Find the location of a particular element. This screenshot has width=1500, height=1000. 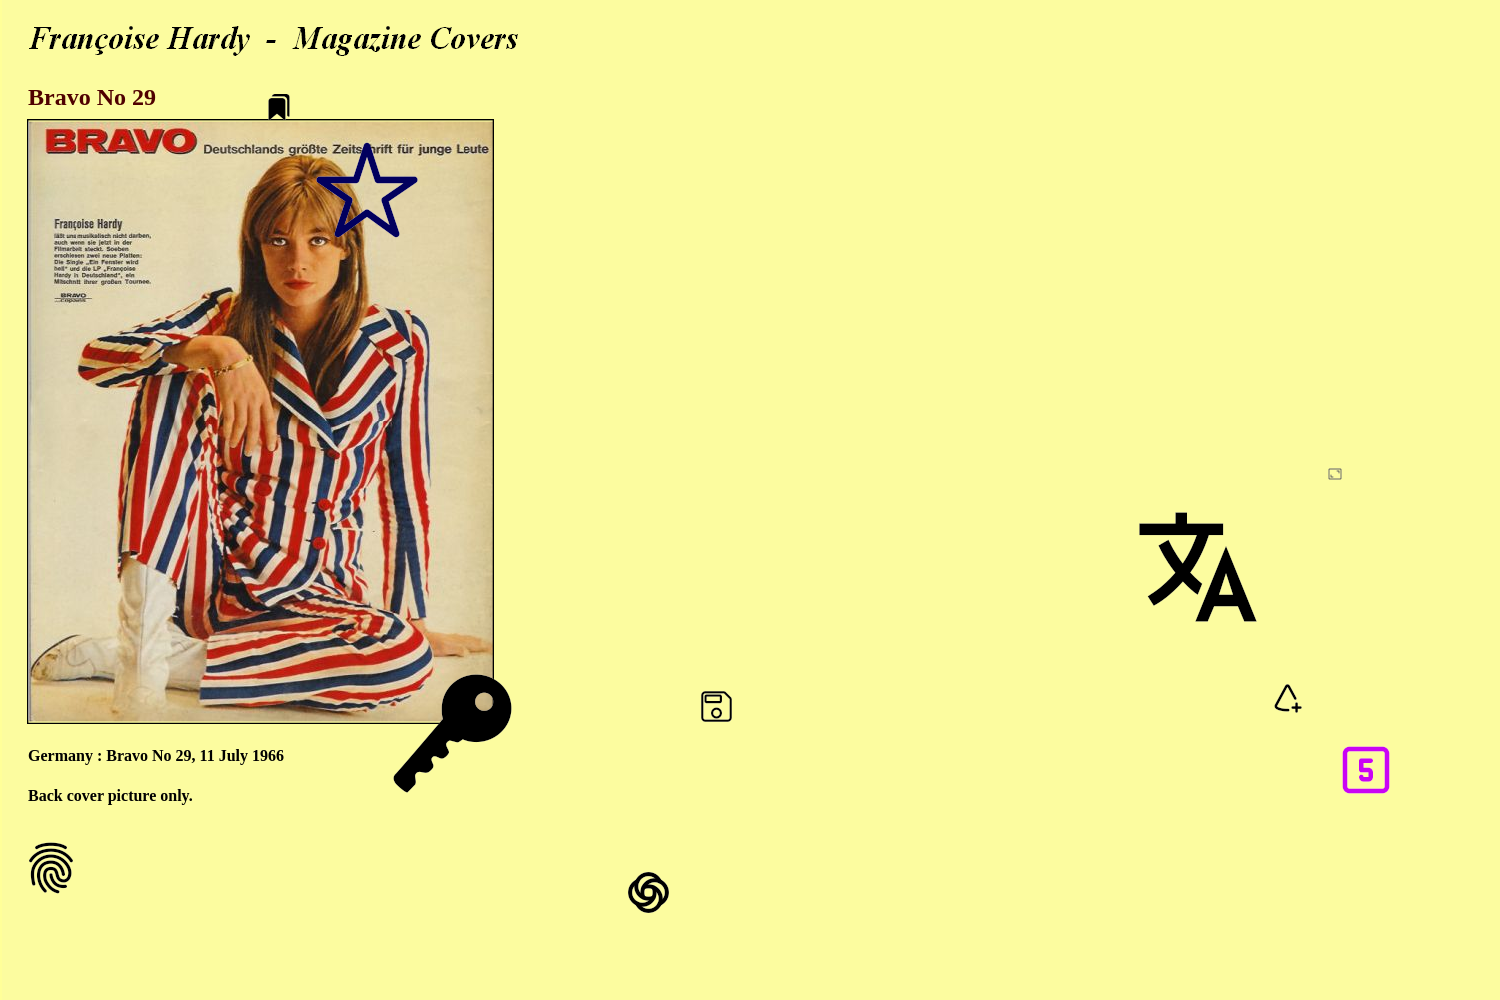

enter fullscreen mode is located at coordinates (1335, 474).